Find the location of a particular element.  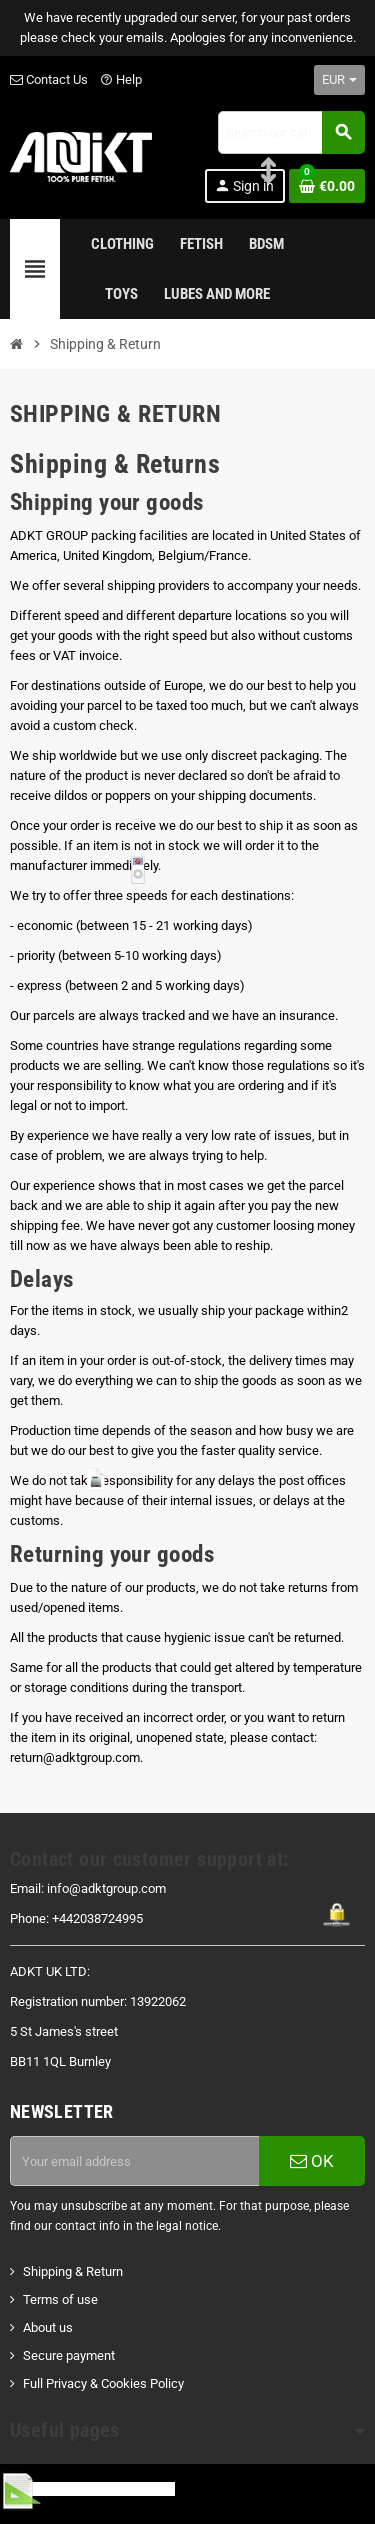

flip object vertically is located at coordinates (268, 170).